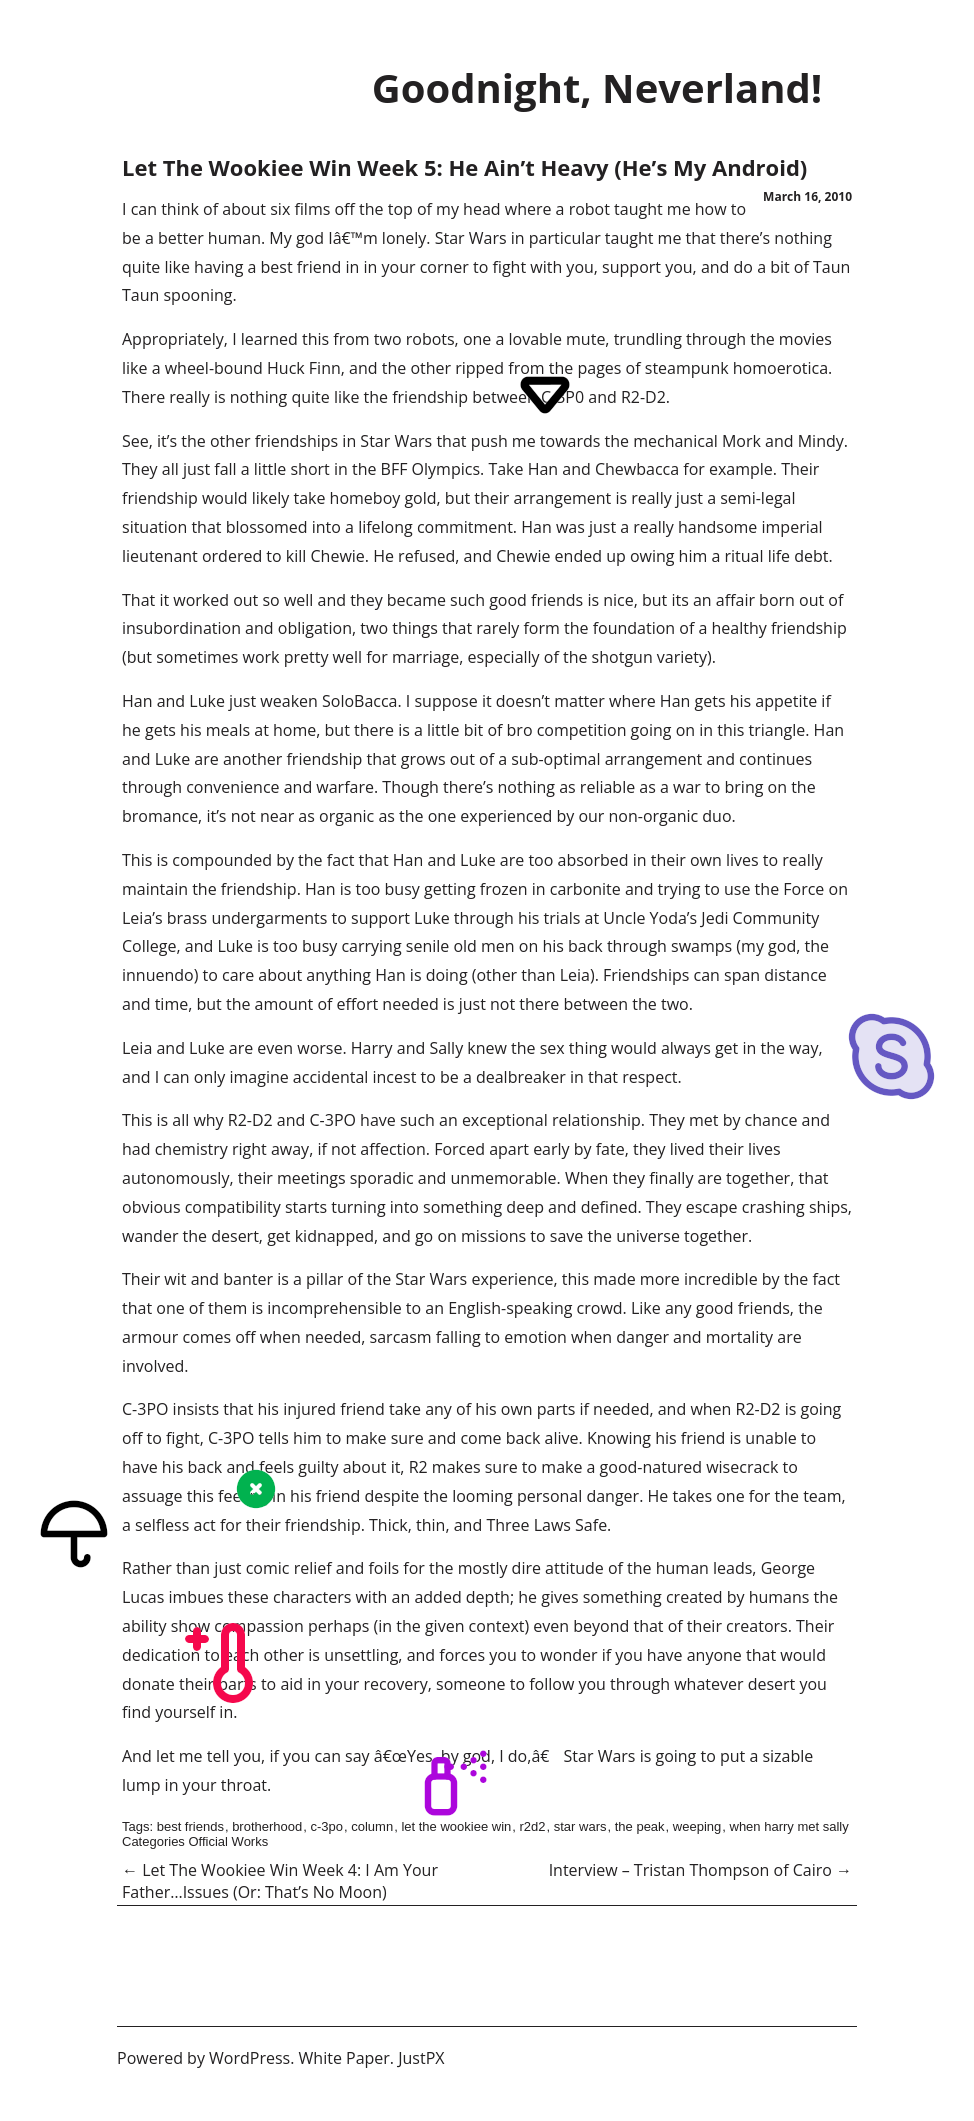 This screenshot has height=2121, width=974. Describe the element at coordinates (225, 1663) in the screenshot. I see `increase temperature setting` at that location.